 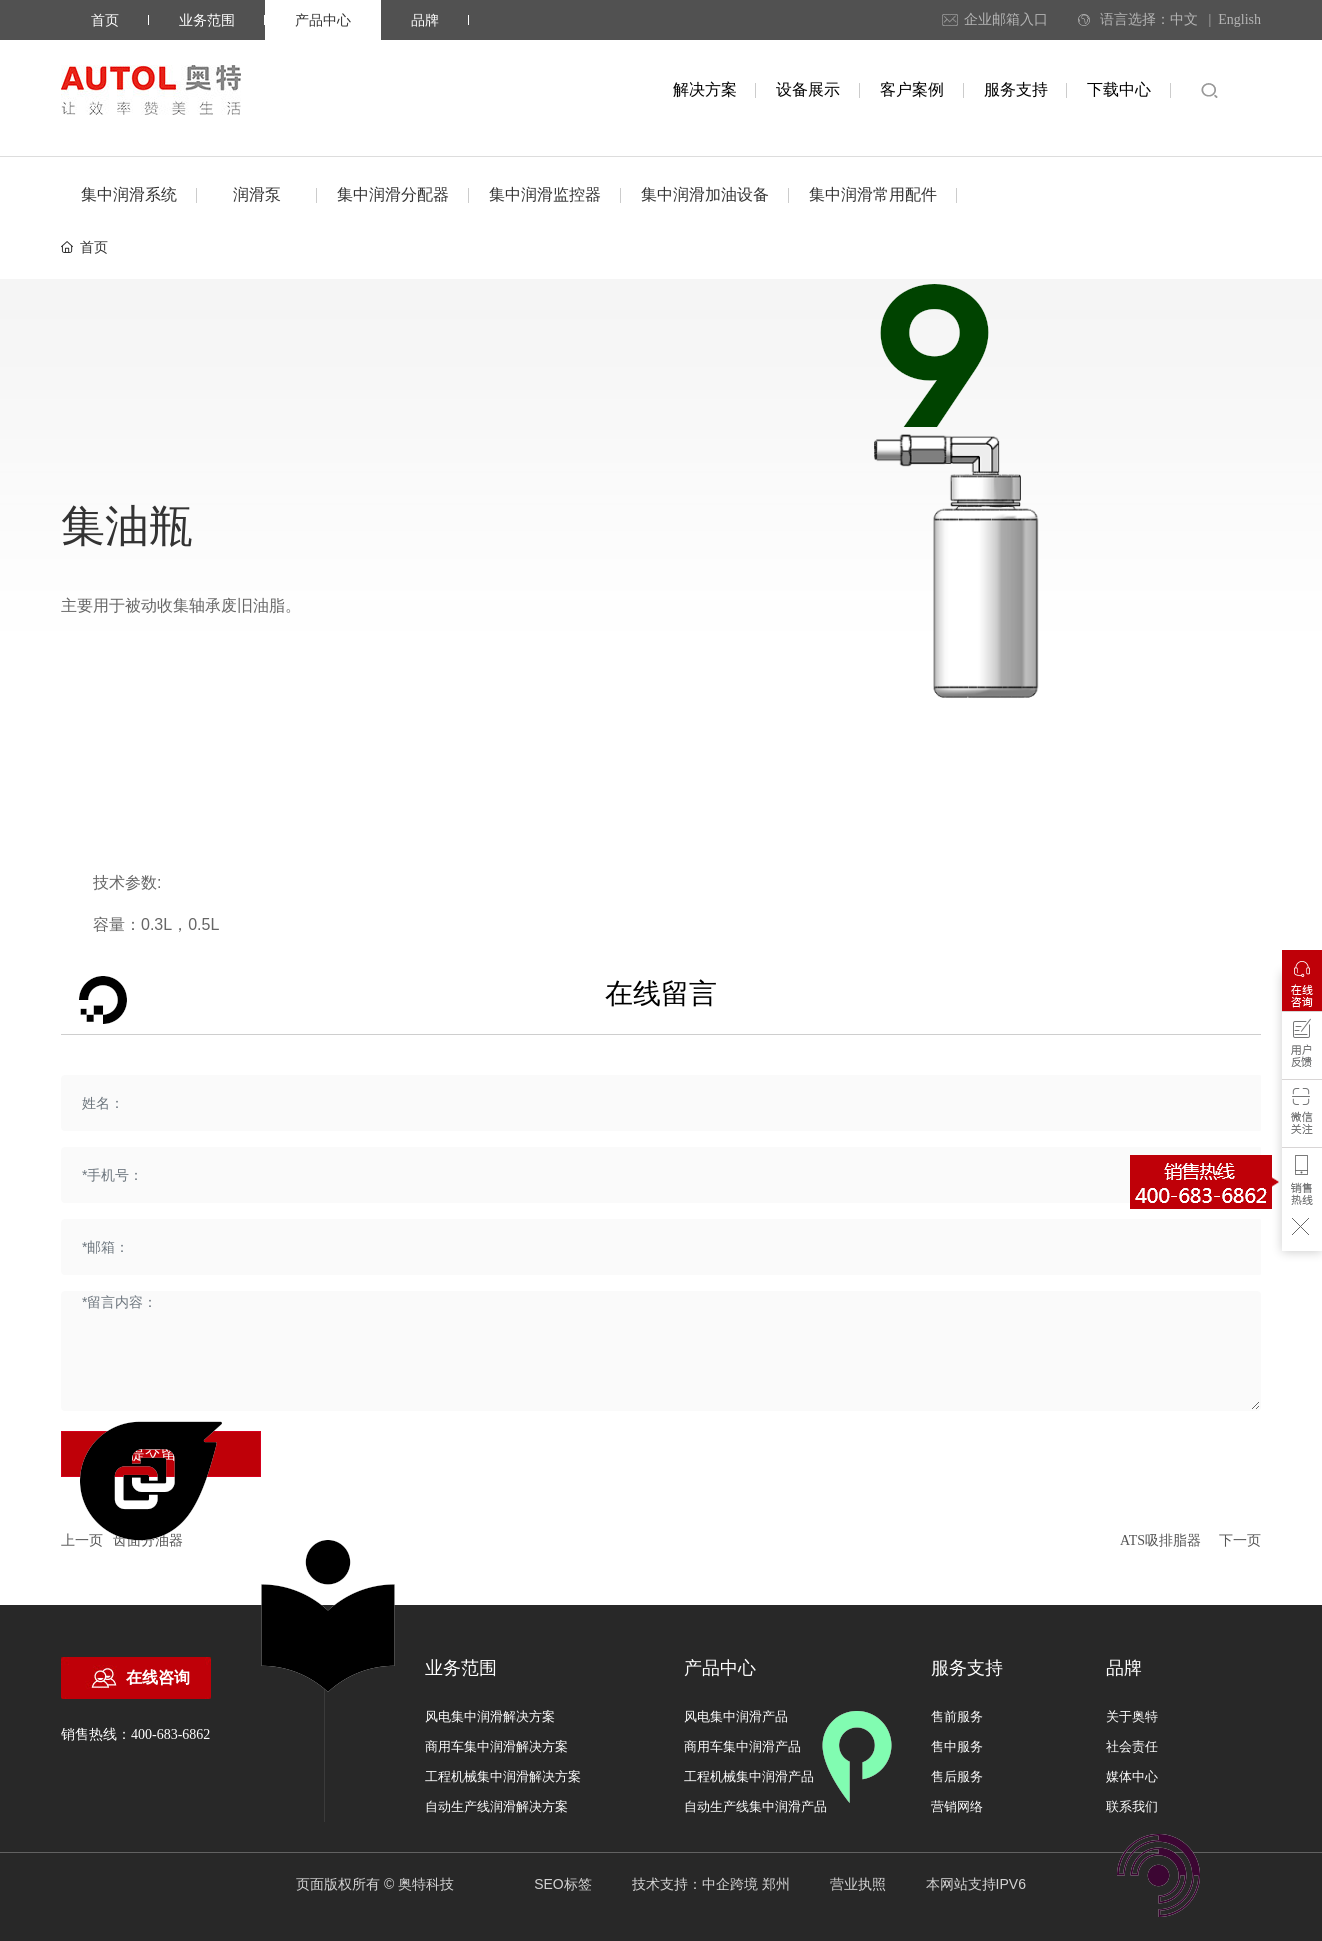 I want to click on linkfire logo, so click(x=151, y=1481).